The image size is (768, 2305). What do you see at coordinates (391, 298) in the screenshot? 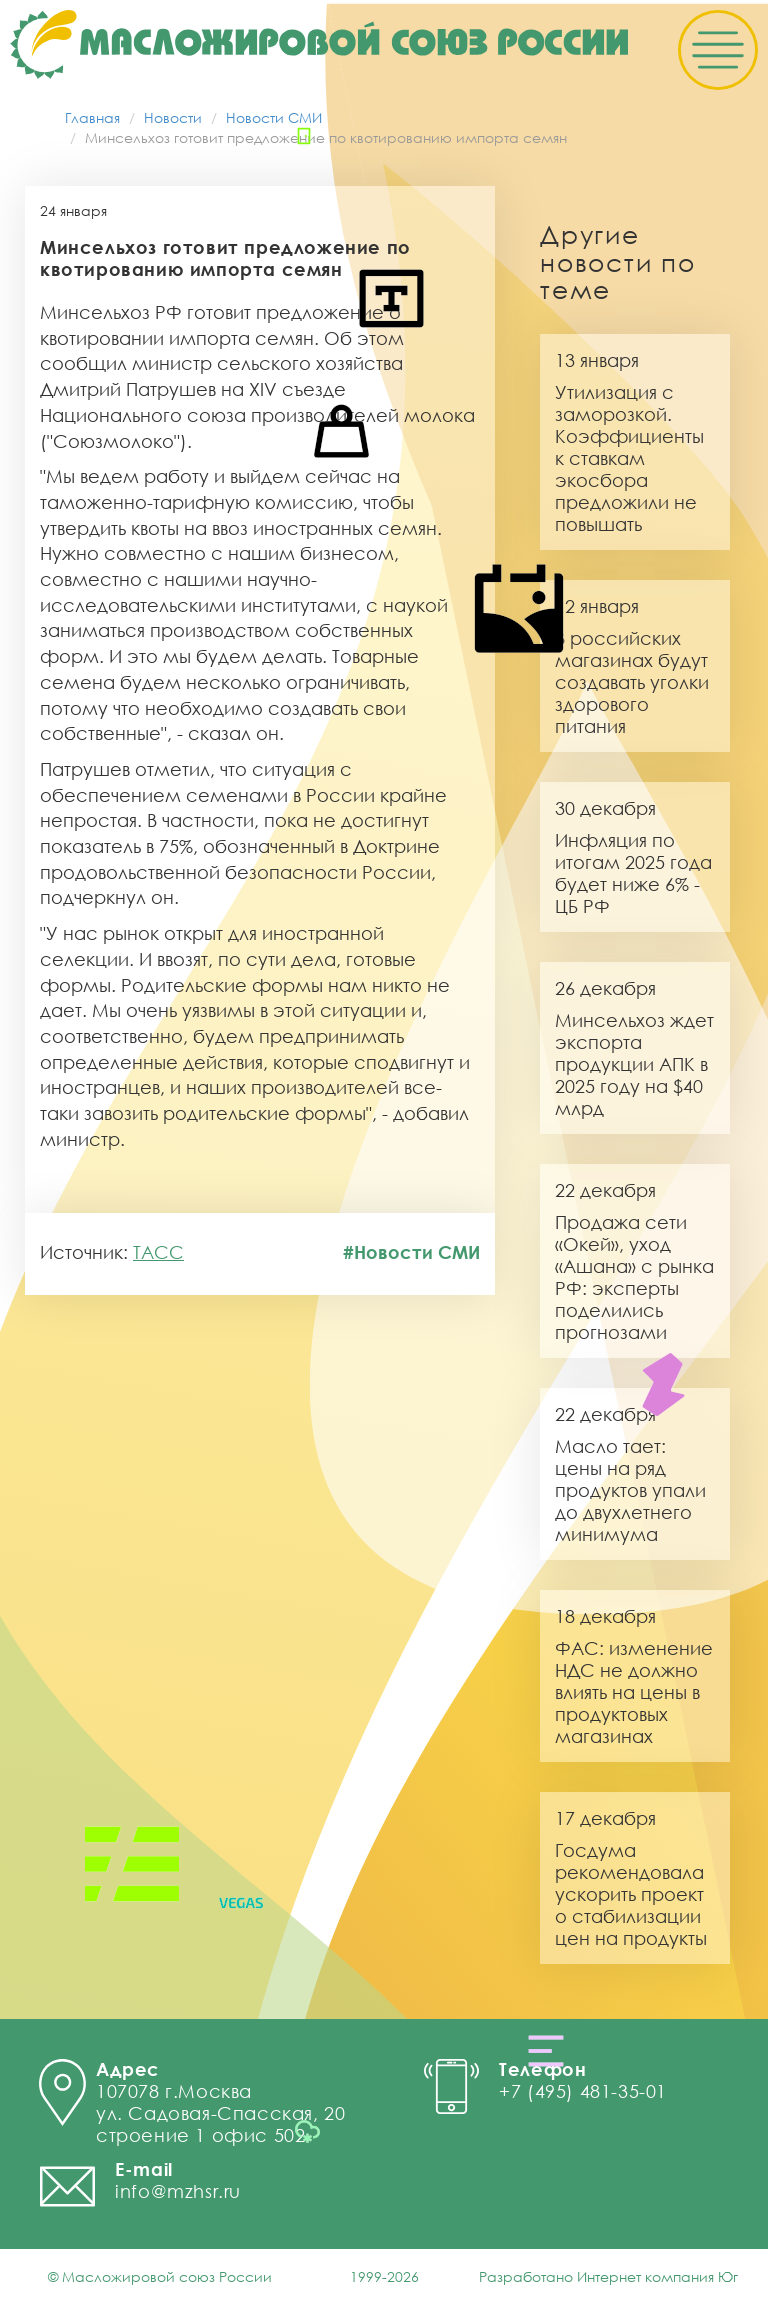
I see `insert a text snippet or template` at bounding box center [391, 298].